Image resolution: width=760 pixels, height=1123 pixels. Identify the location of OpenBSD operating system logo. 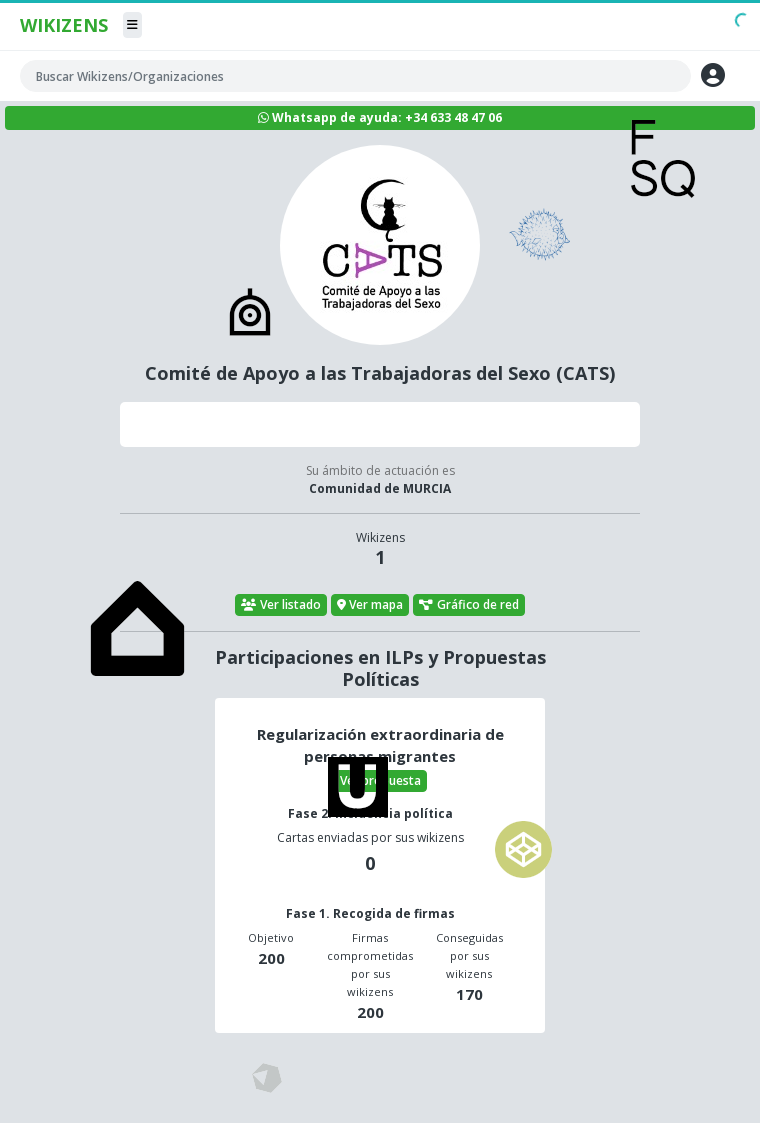
(539, 234).